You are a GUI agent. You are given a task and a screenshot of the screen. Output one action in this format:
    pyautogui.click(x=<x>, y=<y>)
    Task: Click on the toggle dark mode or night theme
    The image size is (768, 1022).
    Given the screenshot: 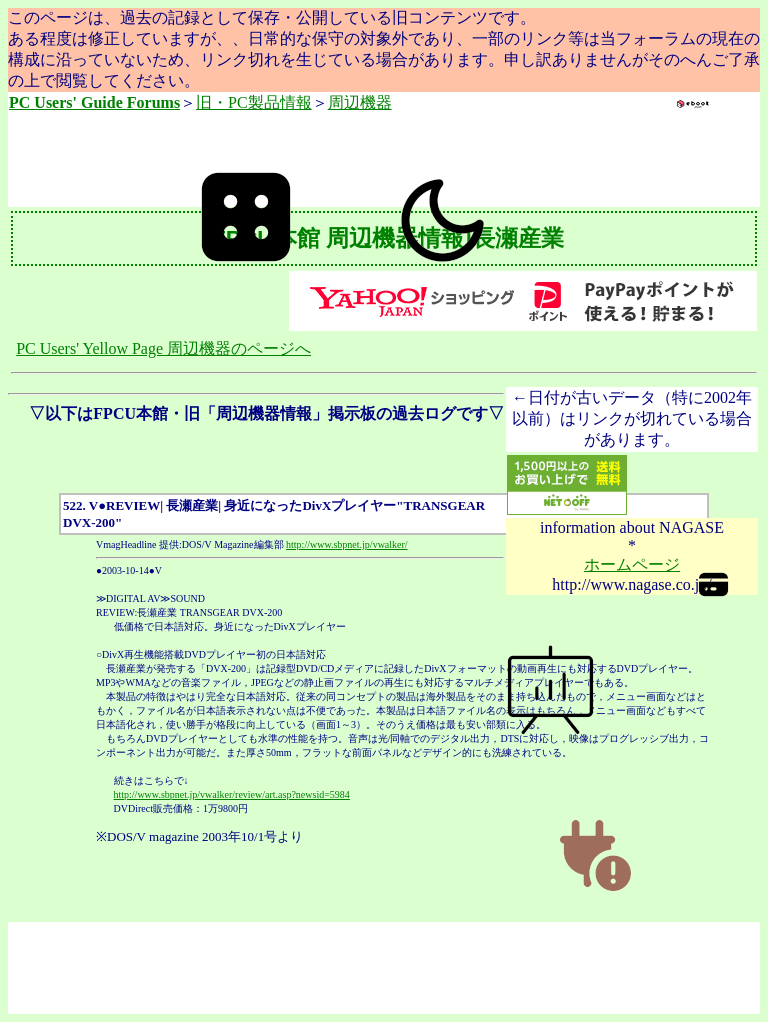 What is the action you would take?
    pyautogui.click(x=442, y=220)
    